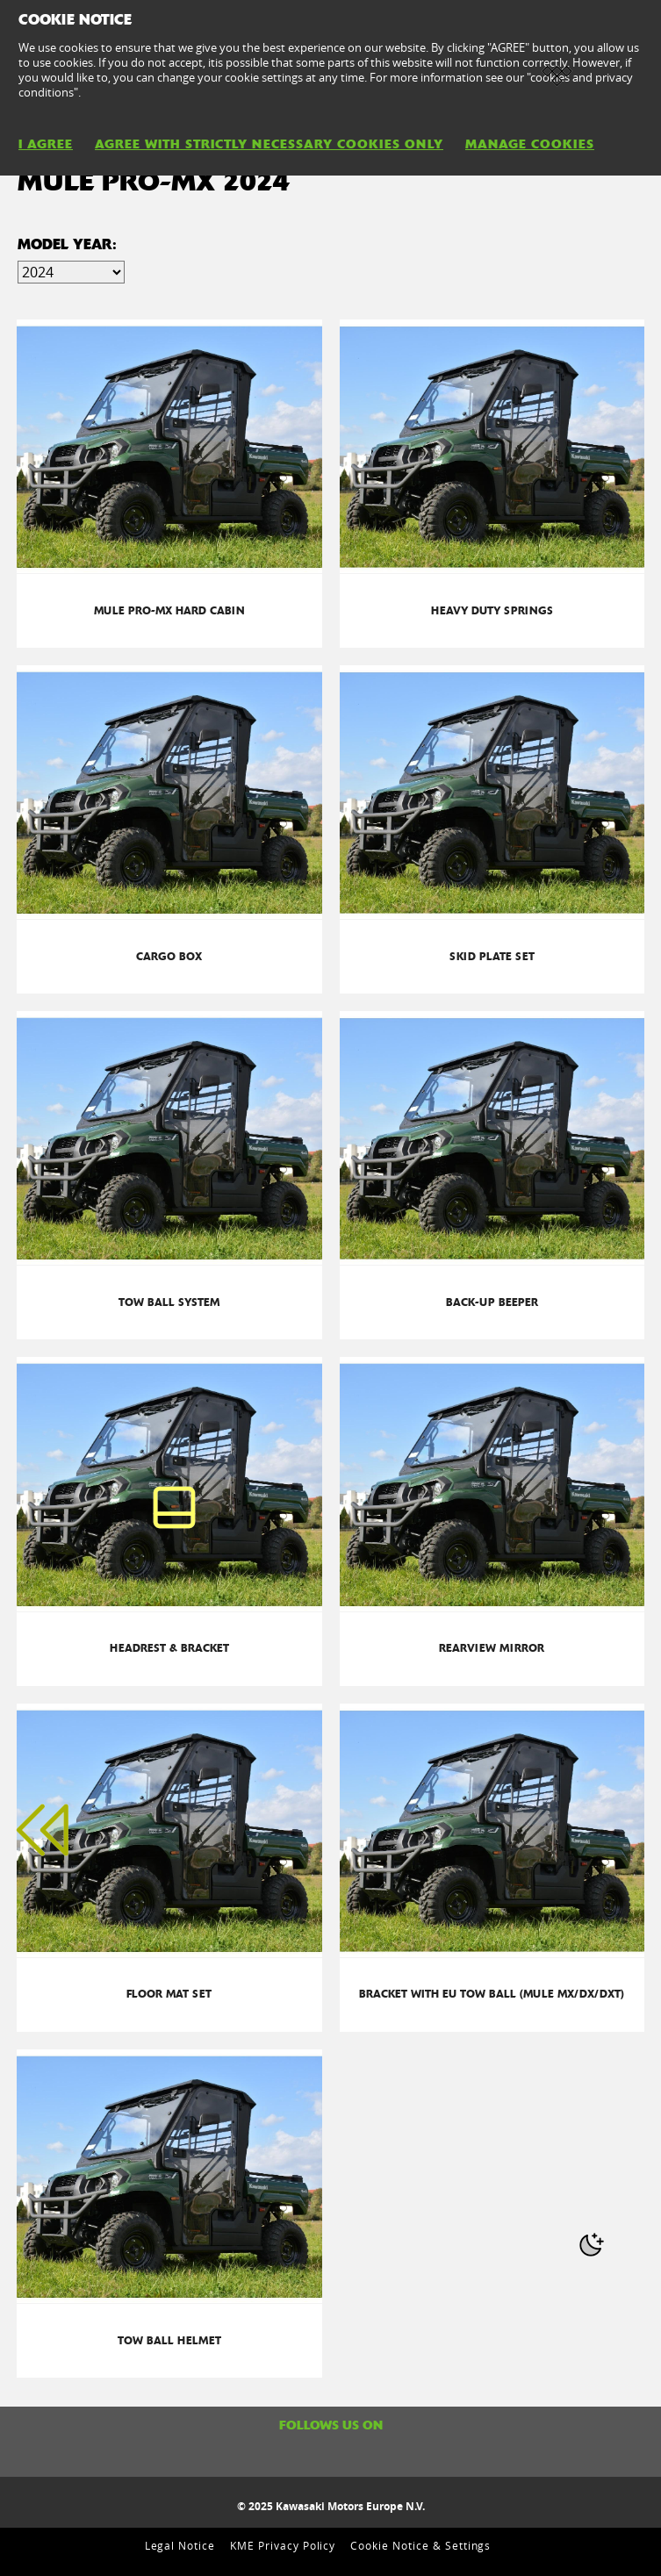 The height and width of the screenshot is (2576, 661). What do you see at coordinates (174, 1507) in the screenshot?
I see `toggle bottom panel visibility` at bounding box center [174, 1507].